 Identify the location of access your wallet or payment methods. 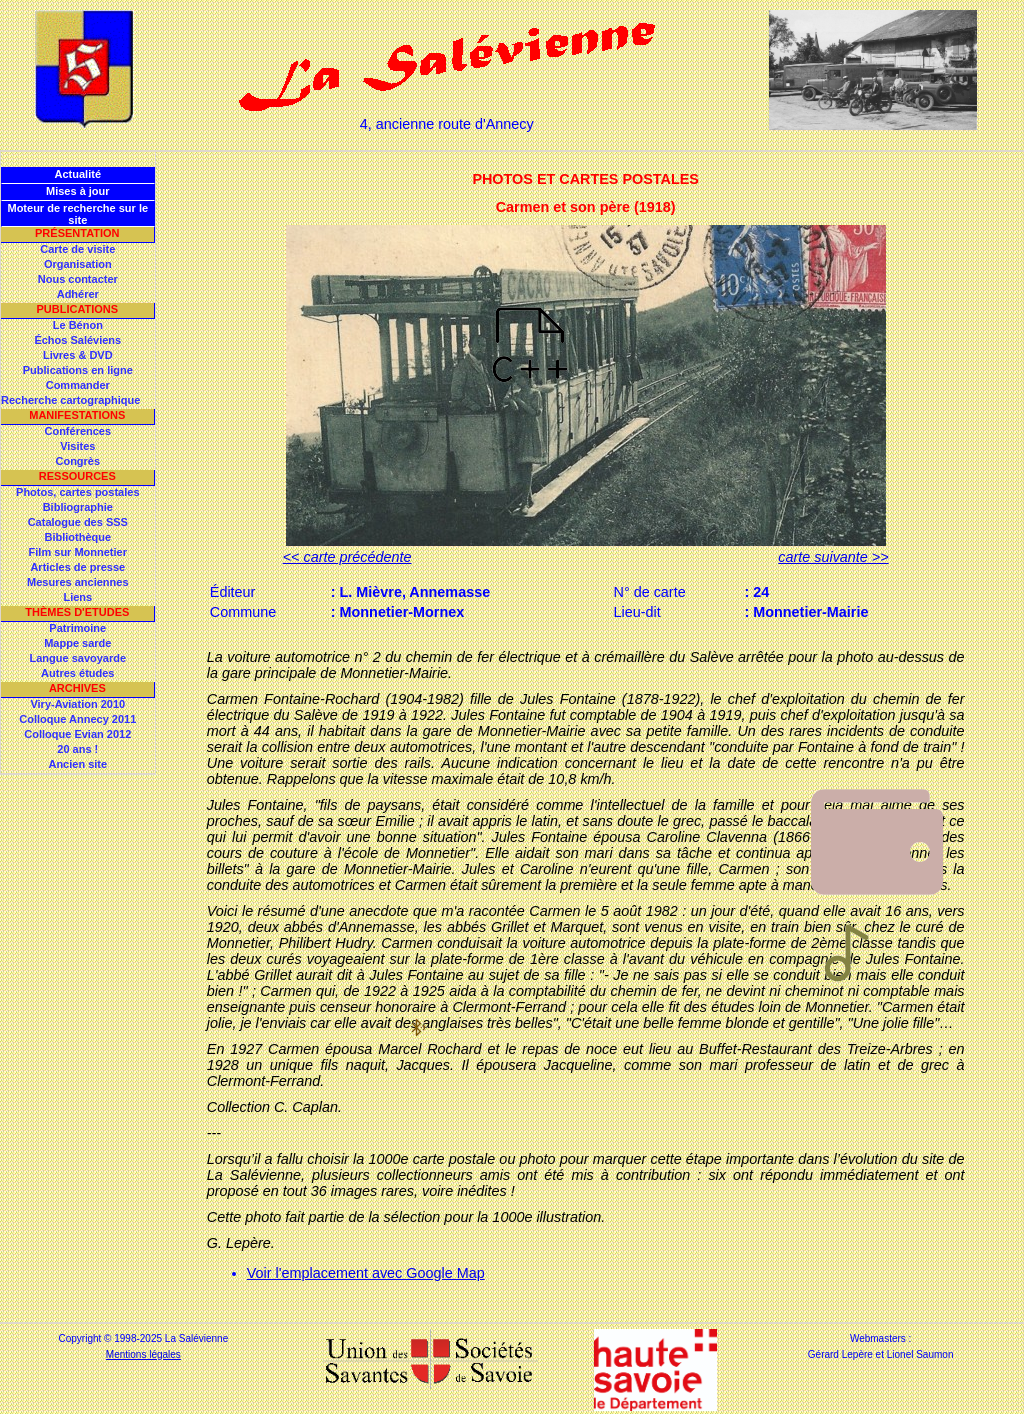
(877, 842).